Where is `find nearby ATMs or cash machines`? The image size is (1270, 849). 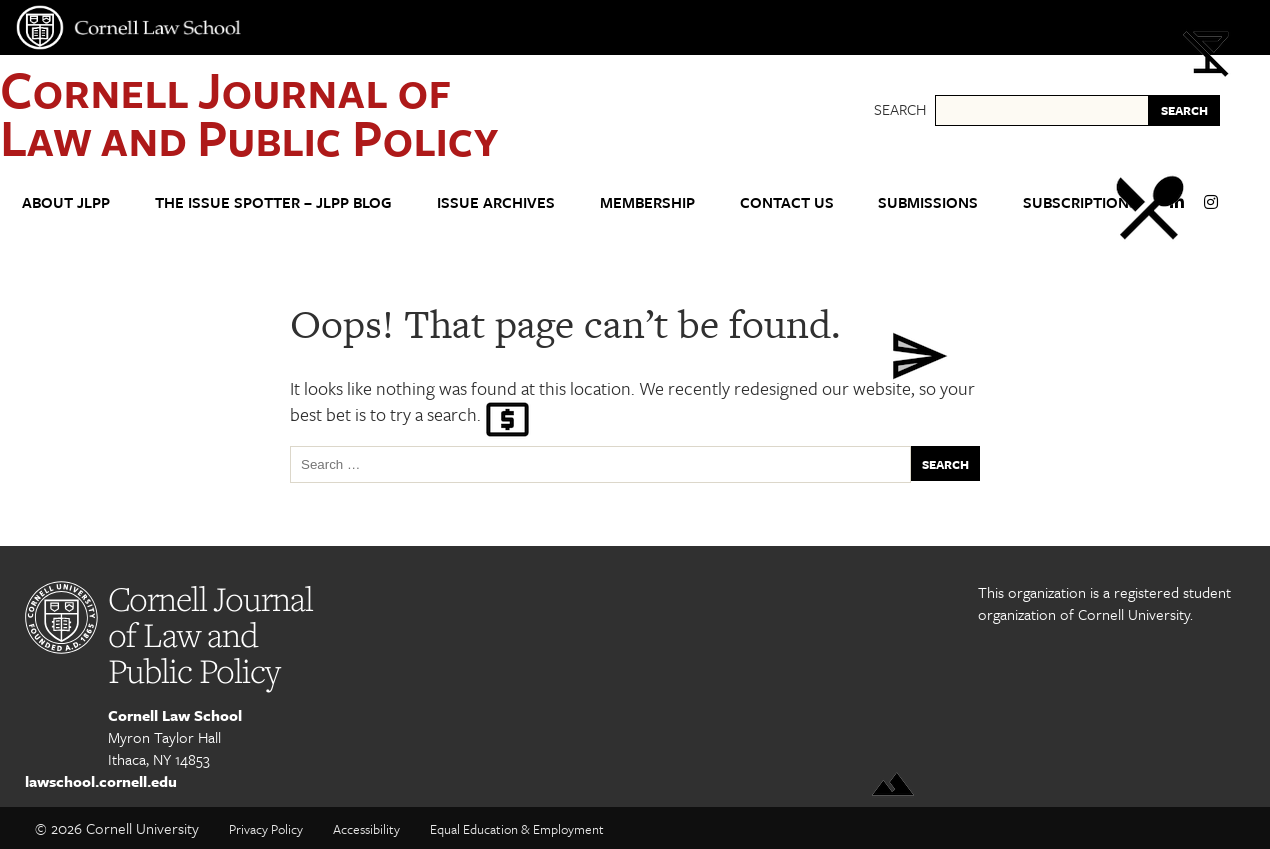 find nearby ATMs or cash machines is located at coordinates (507, 419).